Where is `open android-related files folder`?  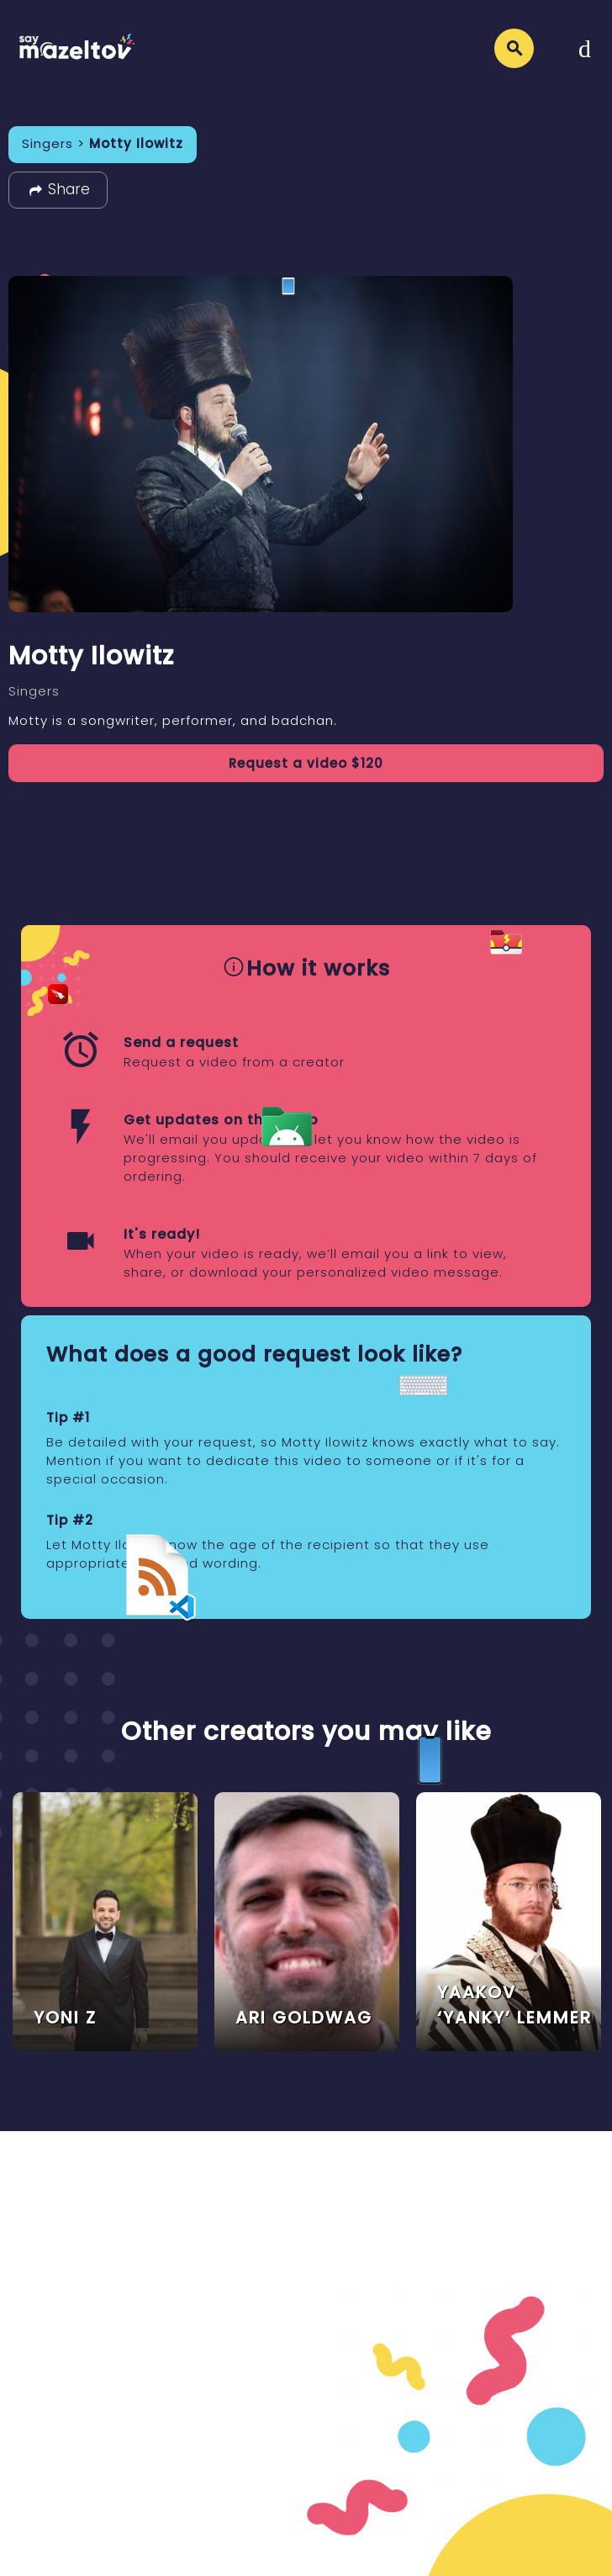
open android-related files folder is located at coordinates (287, 1128).